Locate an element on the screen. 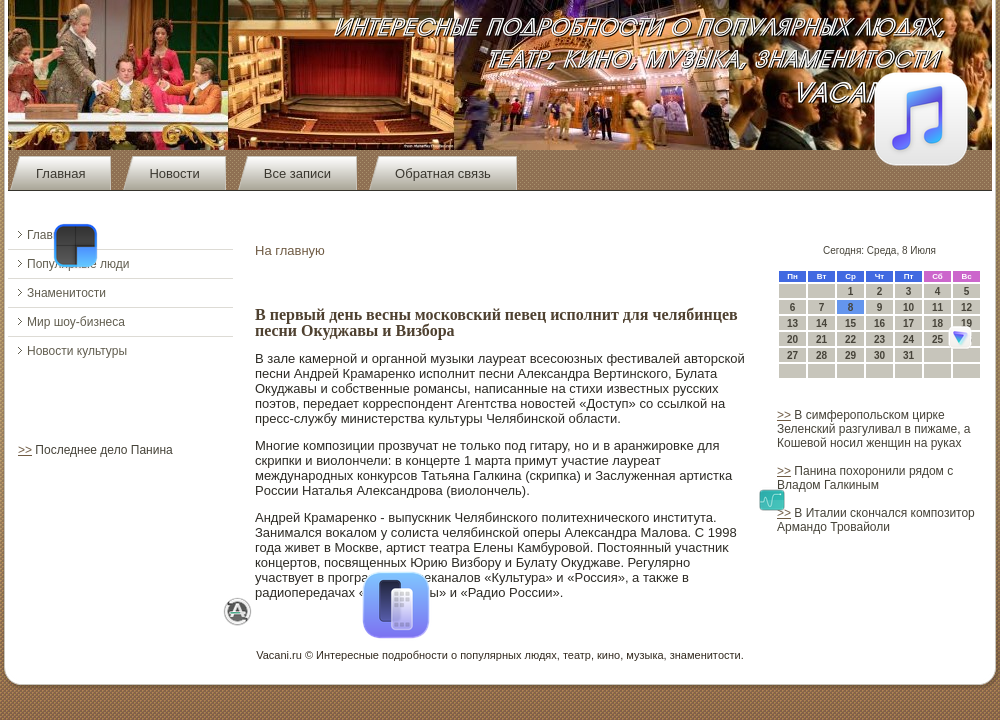 The image size is (1000, 720). open system resource monitor is located at coordinates (772, 500).